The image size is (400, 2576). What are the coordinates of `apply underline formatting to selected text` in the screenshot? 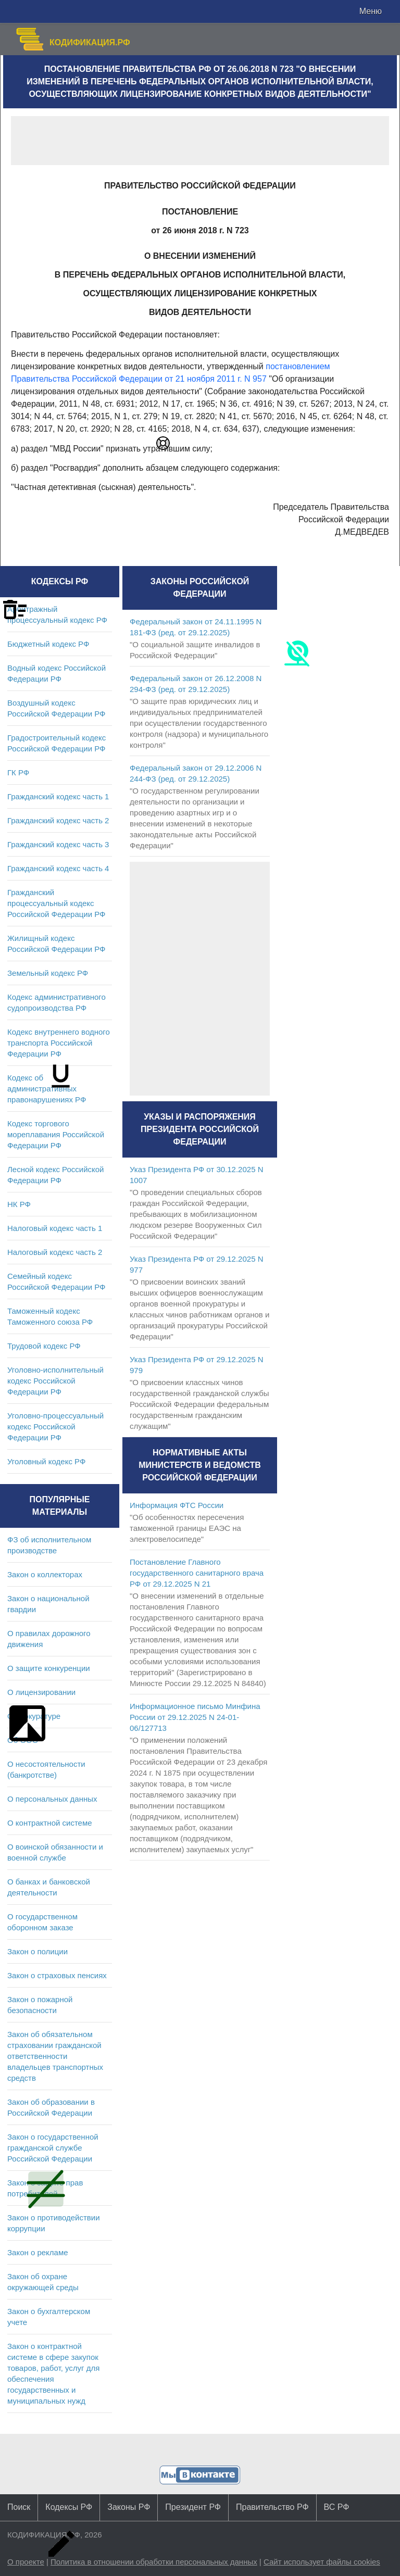 It's located at (60, 1076).